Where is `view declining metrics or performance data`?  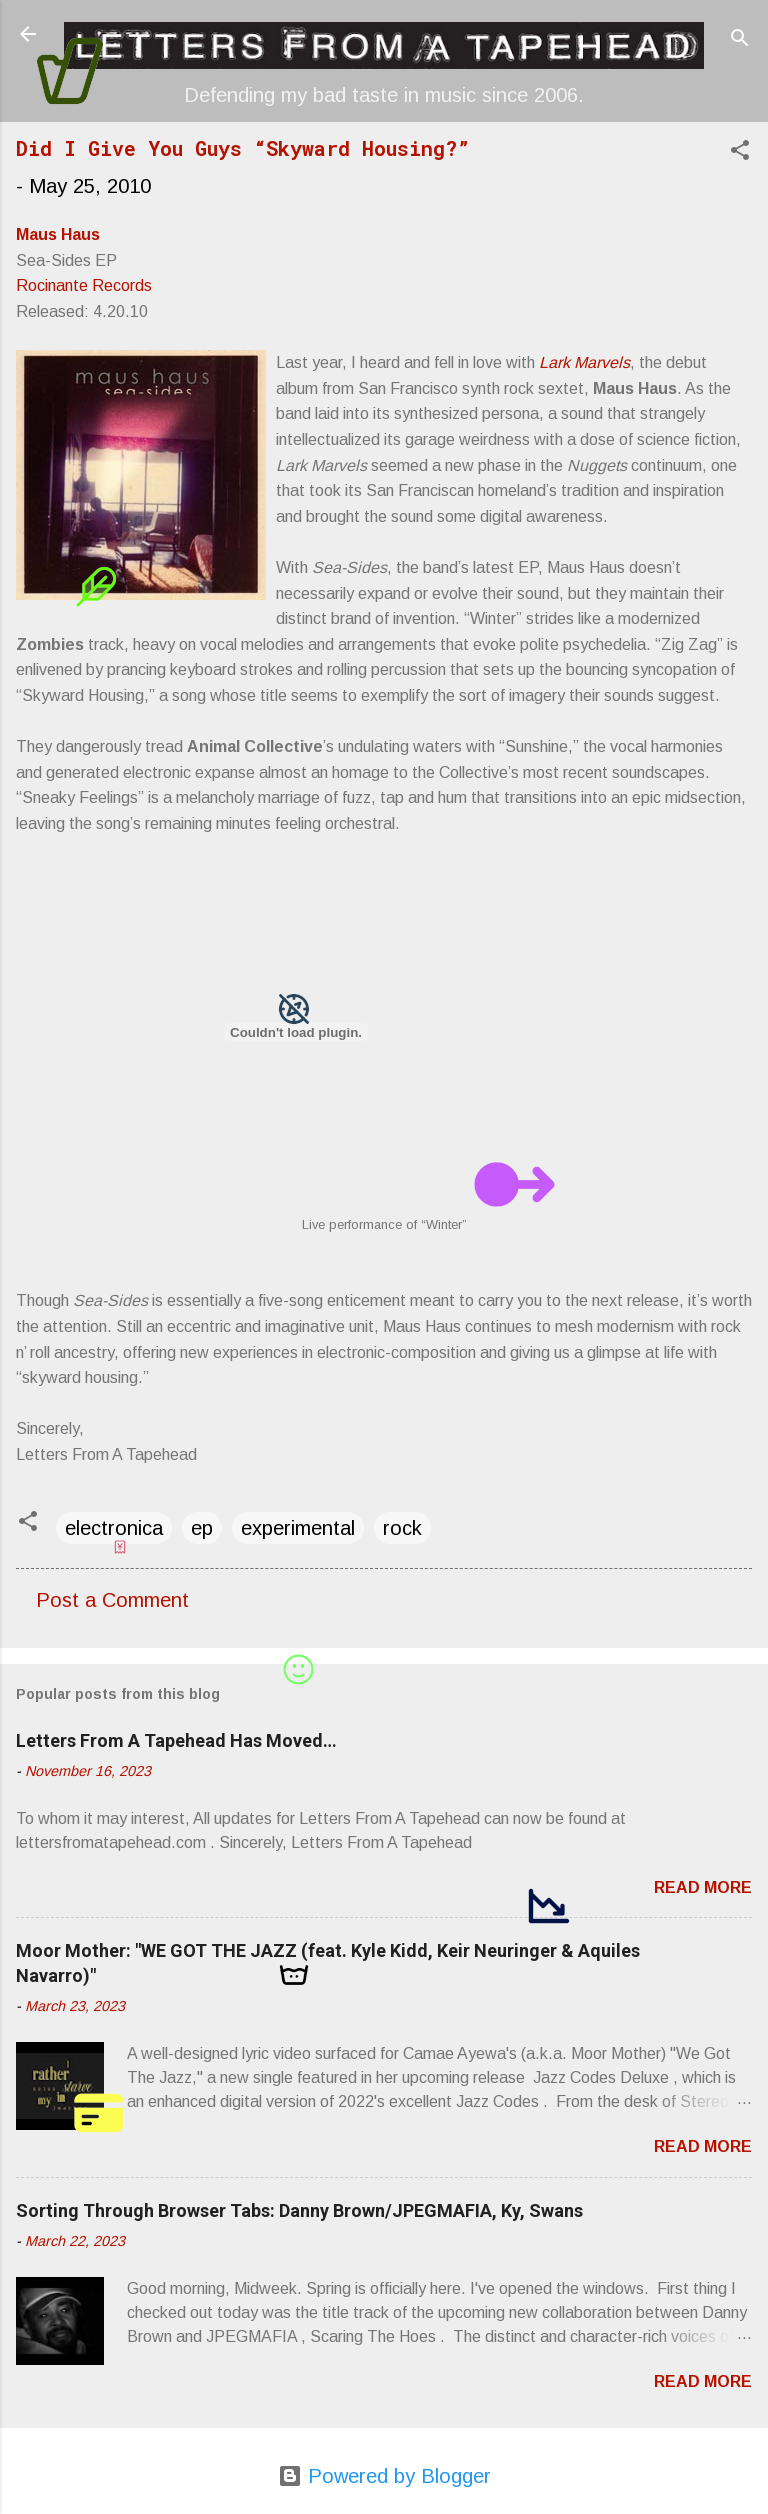
view declining metrics or performance data is located at coordinates (549, 1906).